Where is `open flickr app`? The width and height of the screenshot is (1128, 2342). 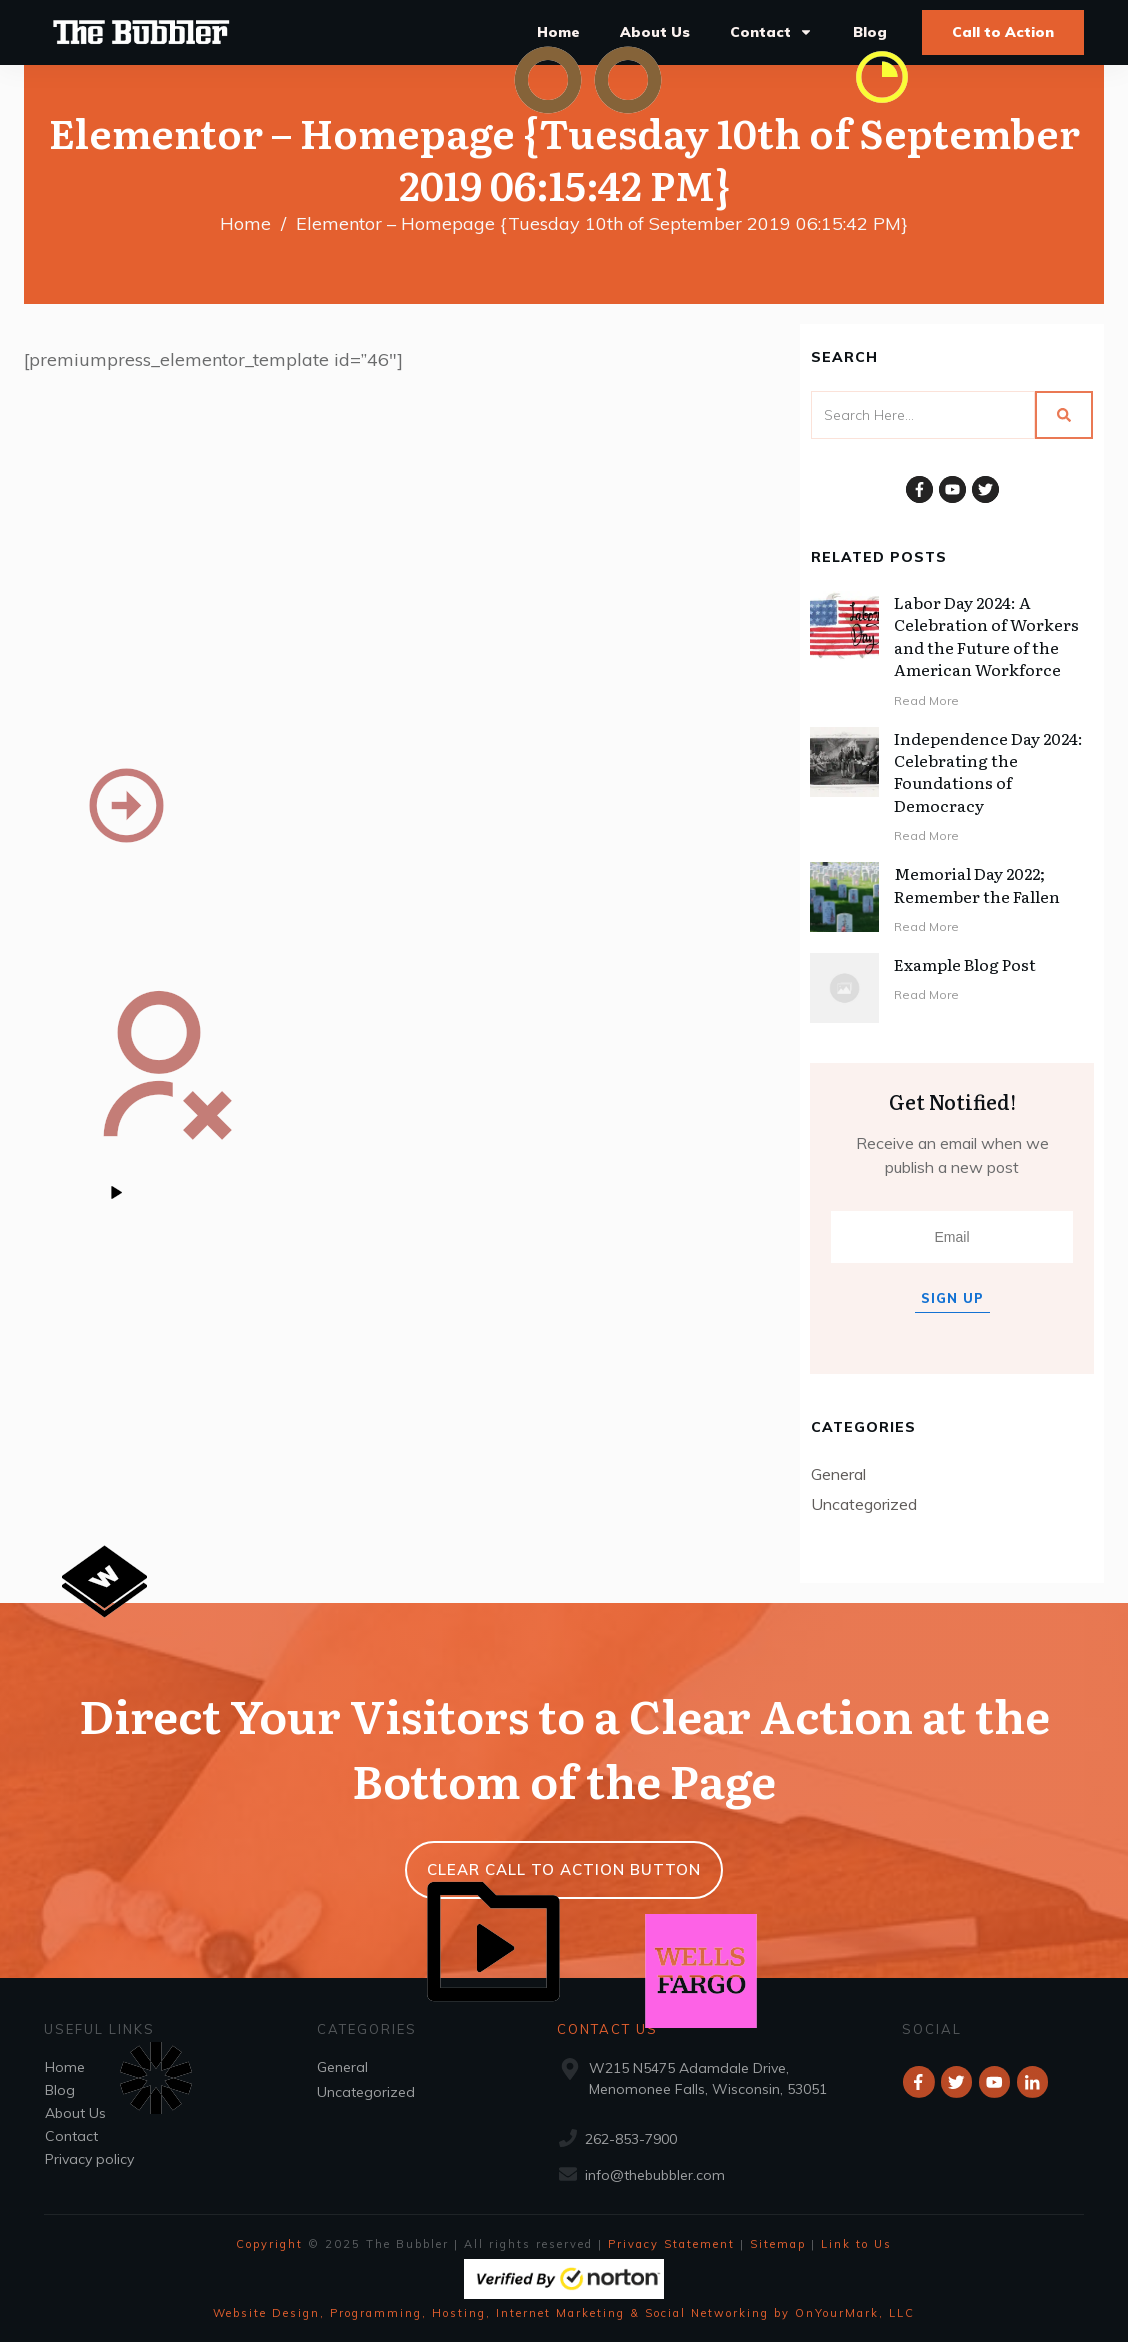 open flickr app is located at coordinates (588, 80).